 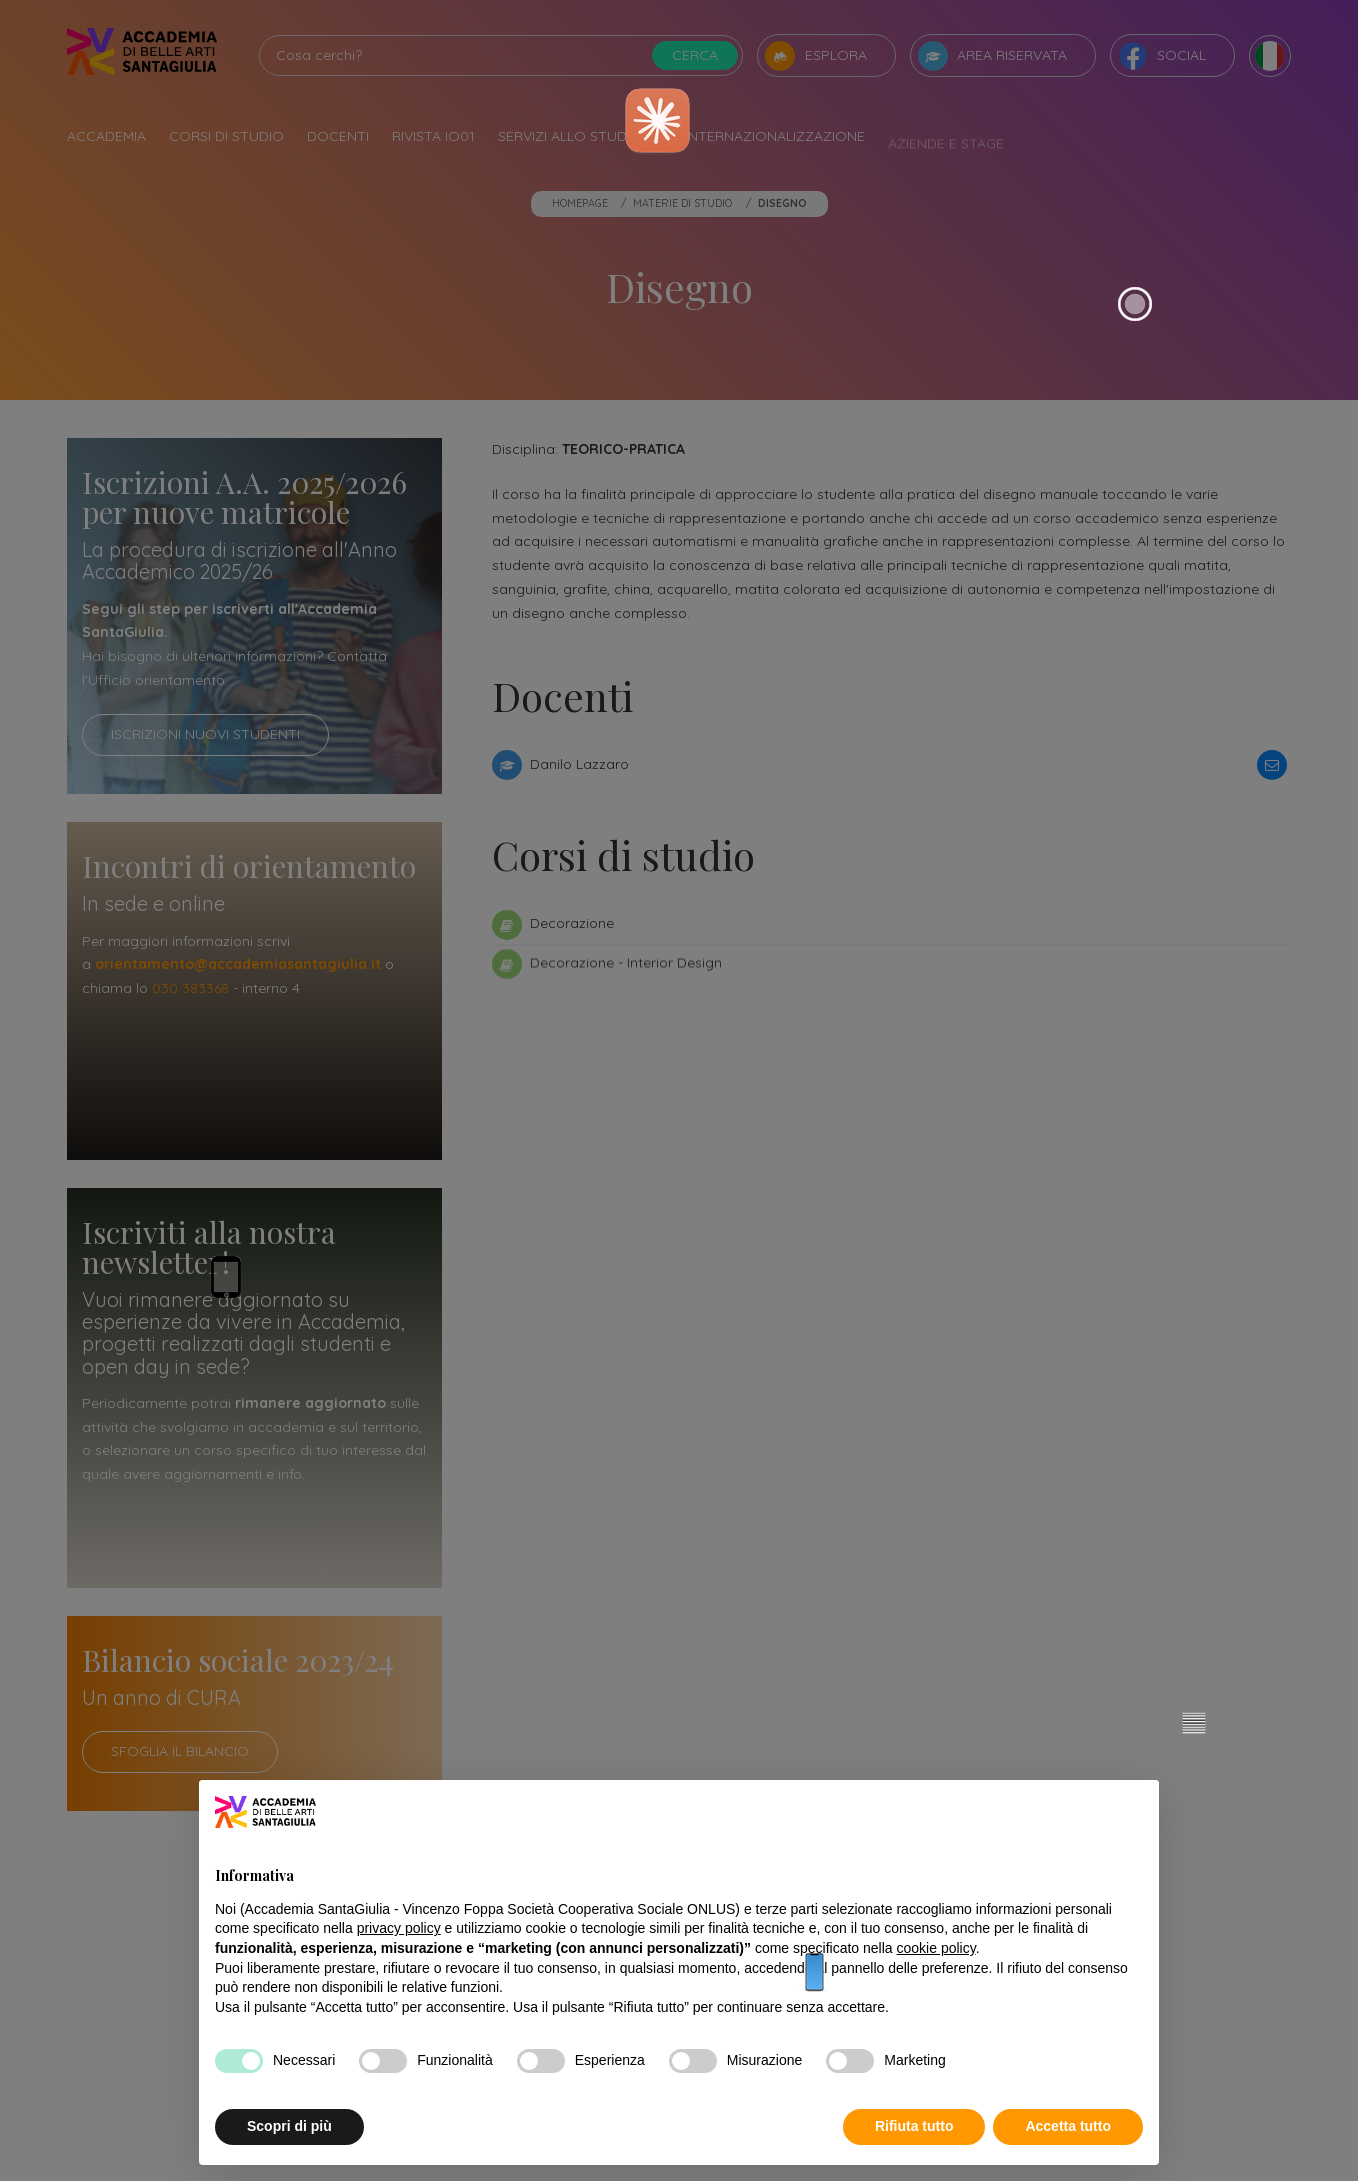 What do you see at coordinates (657, 120) in the screenshot?
I see `open the Claude AI assistant app` at bounding box center [657, 120].